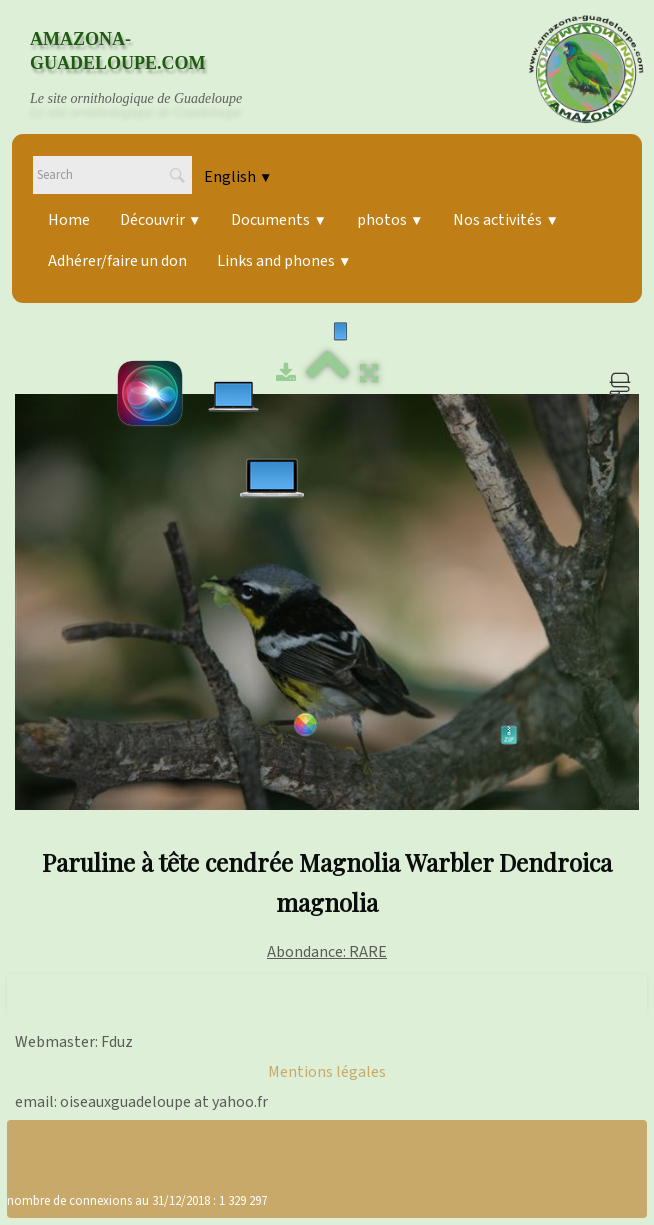 The height and width of the screenshot is (1225, 654). Describe the element at coordinates (620, 383) in the screenshot. I see `connect to a USB dock or hub` at that location.